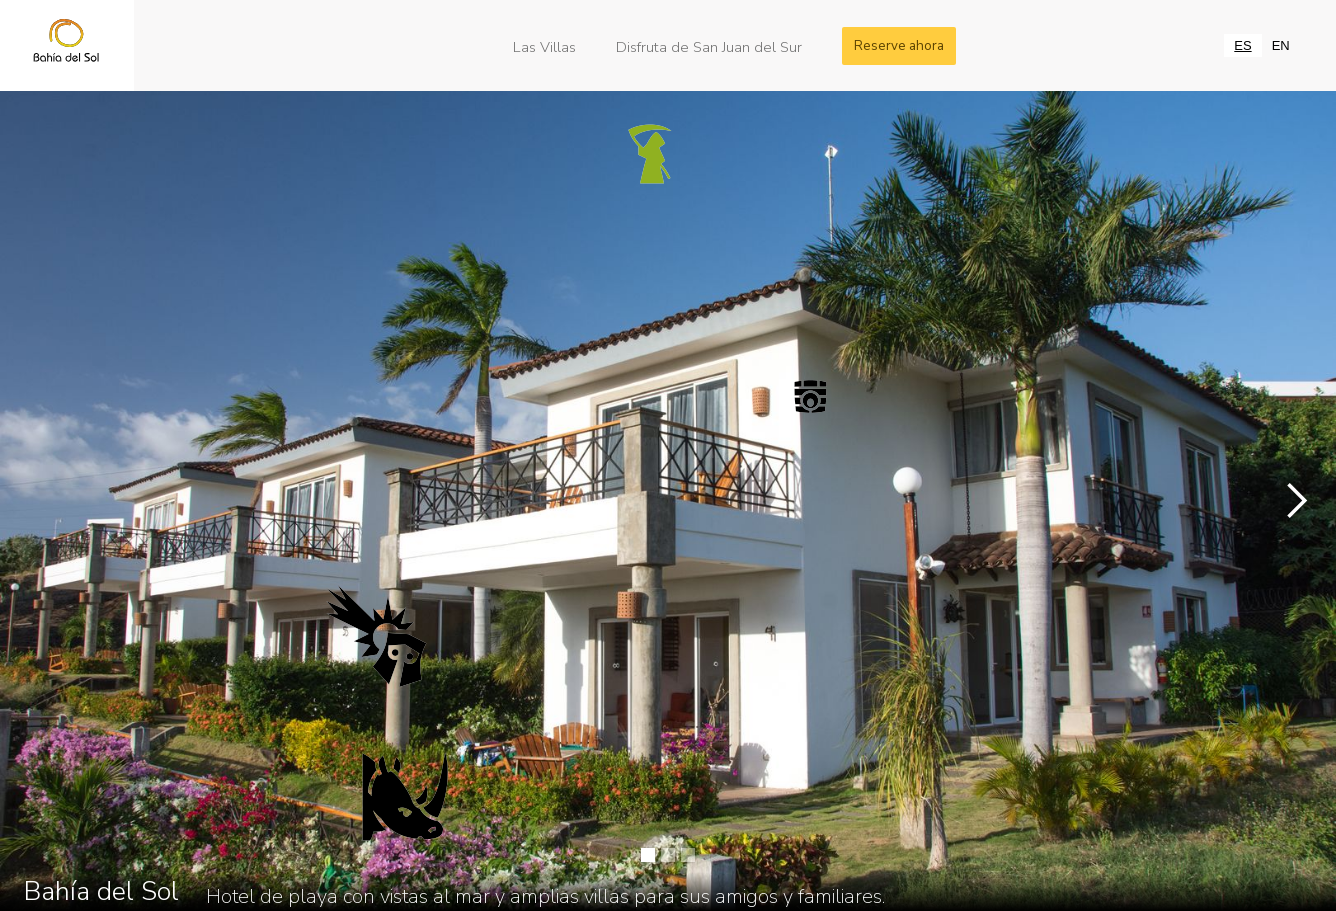  What do you see at coordinates (377, 636) in the screenshot?
I see `indicates critical hit or headshot damage` at bounding box center [377, 636].